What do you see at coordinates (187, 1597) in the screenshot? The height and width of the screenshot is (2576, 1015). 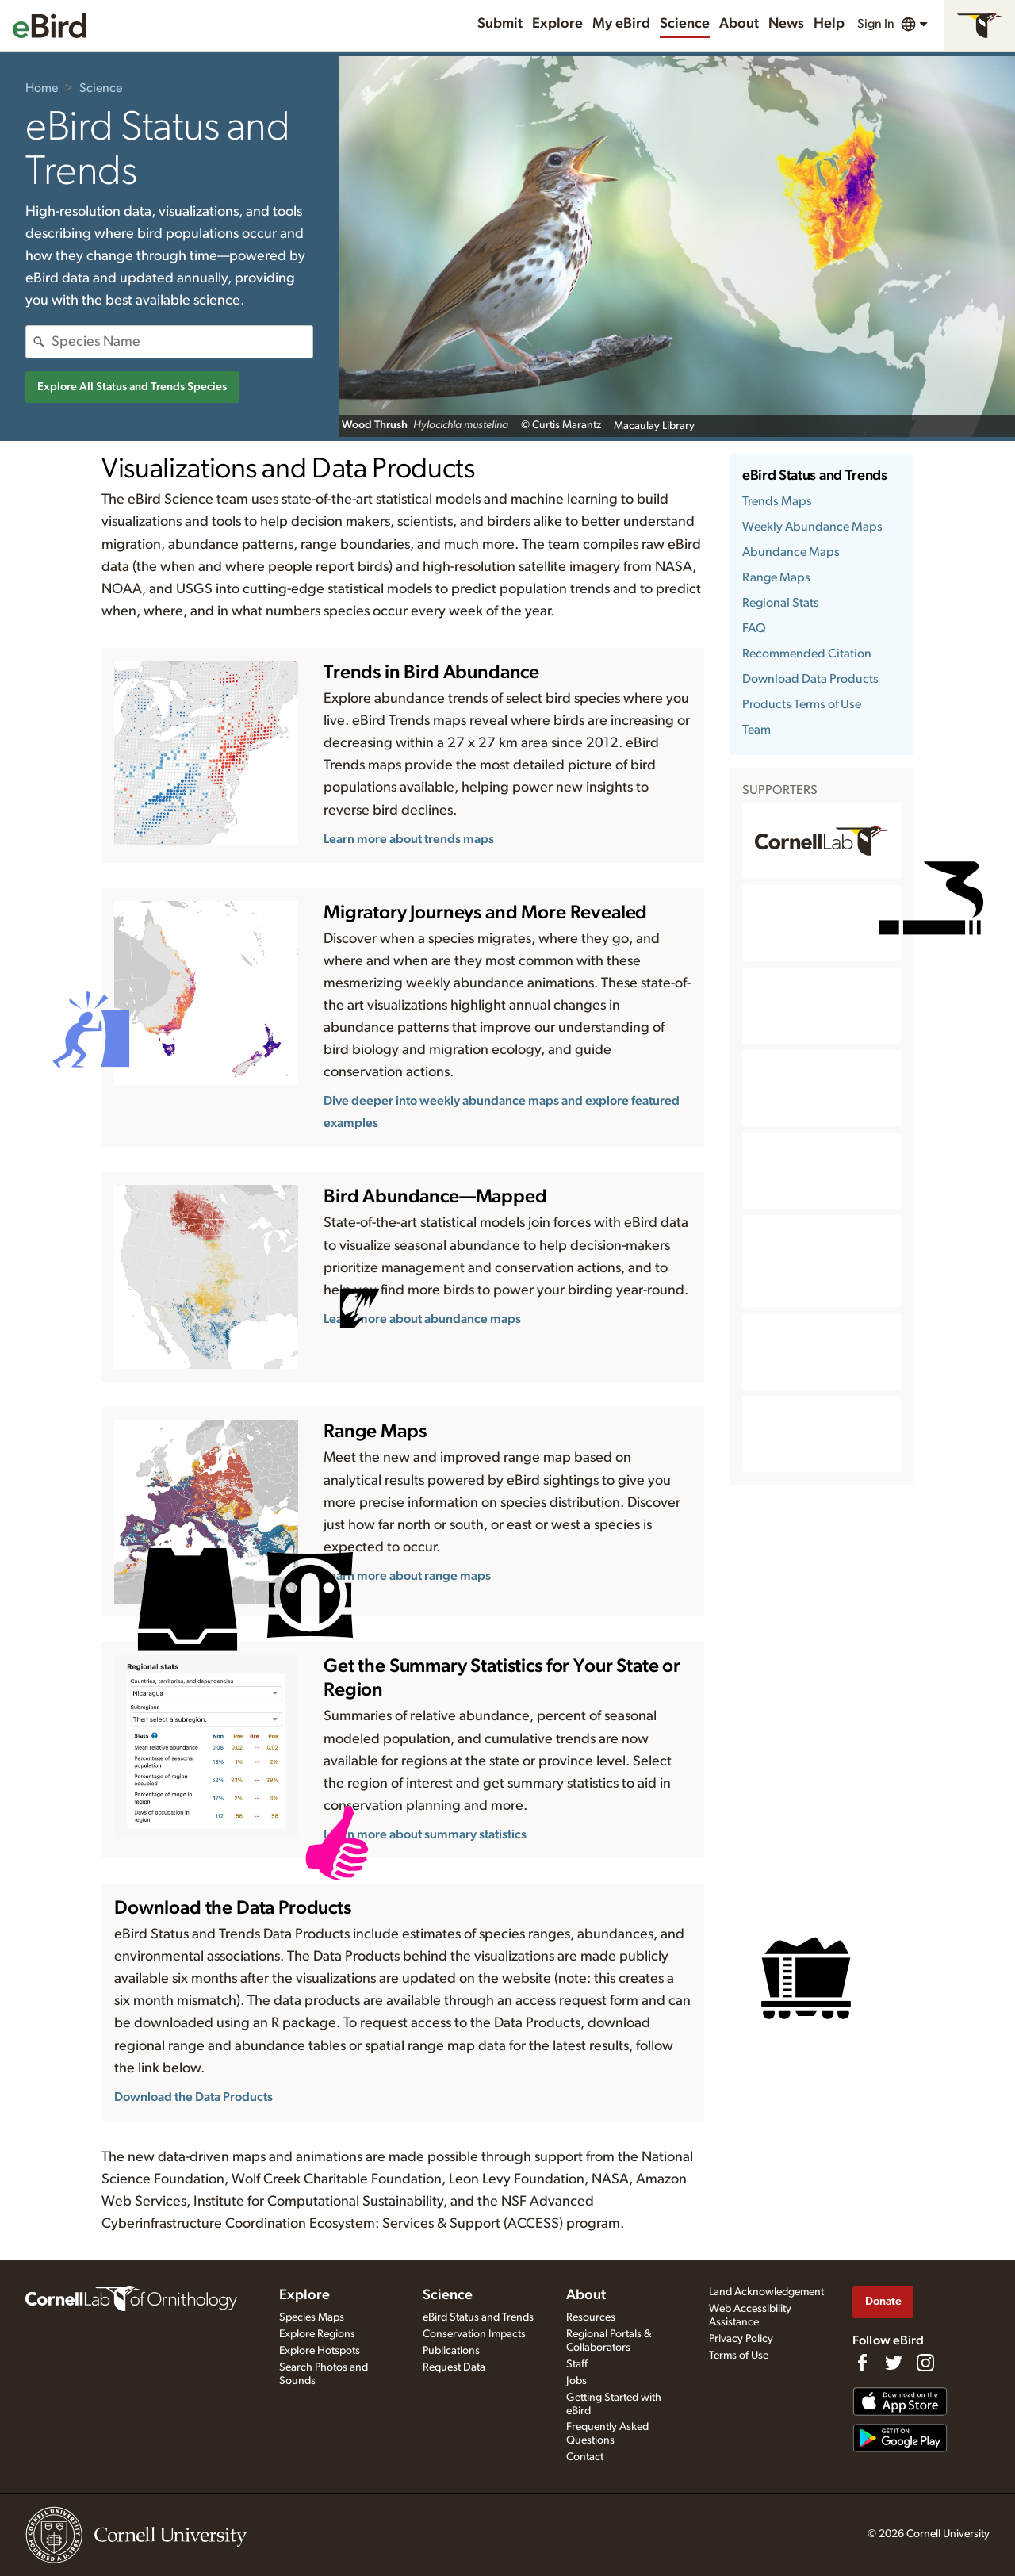 I see `access your inbox or document tray` at bounding box center [187, 1597].